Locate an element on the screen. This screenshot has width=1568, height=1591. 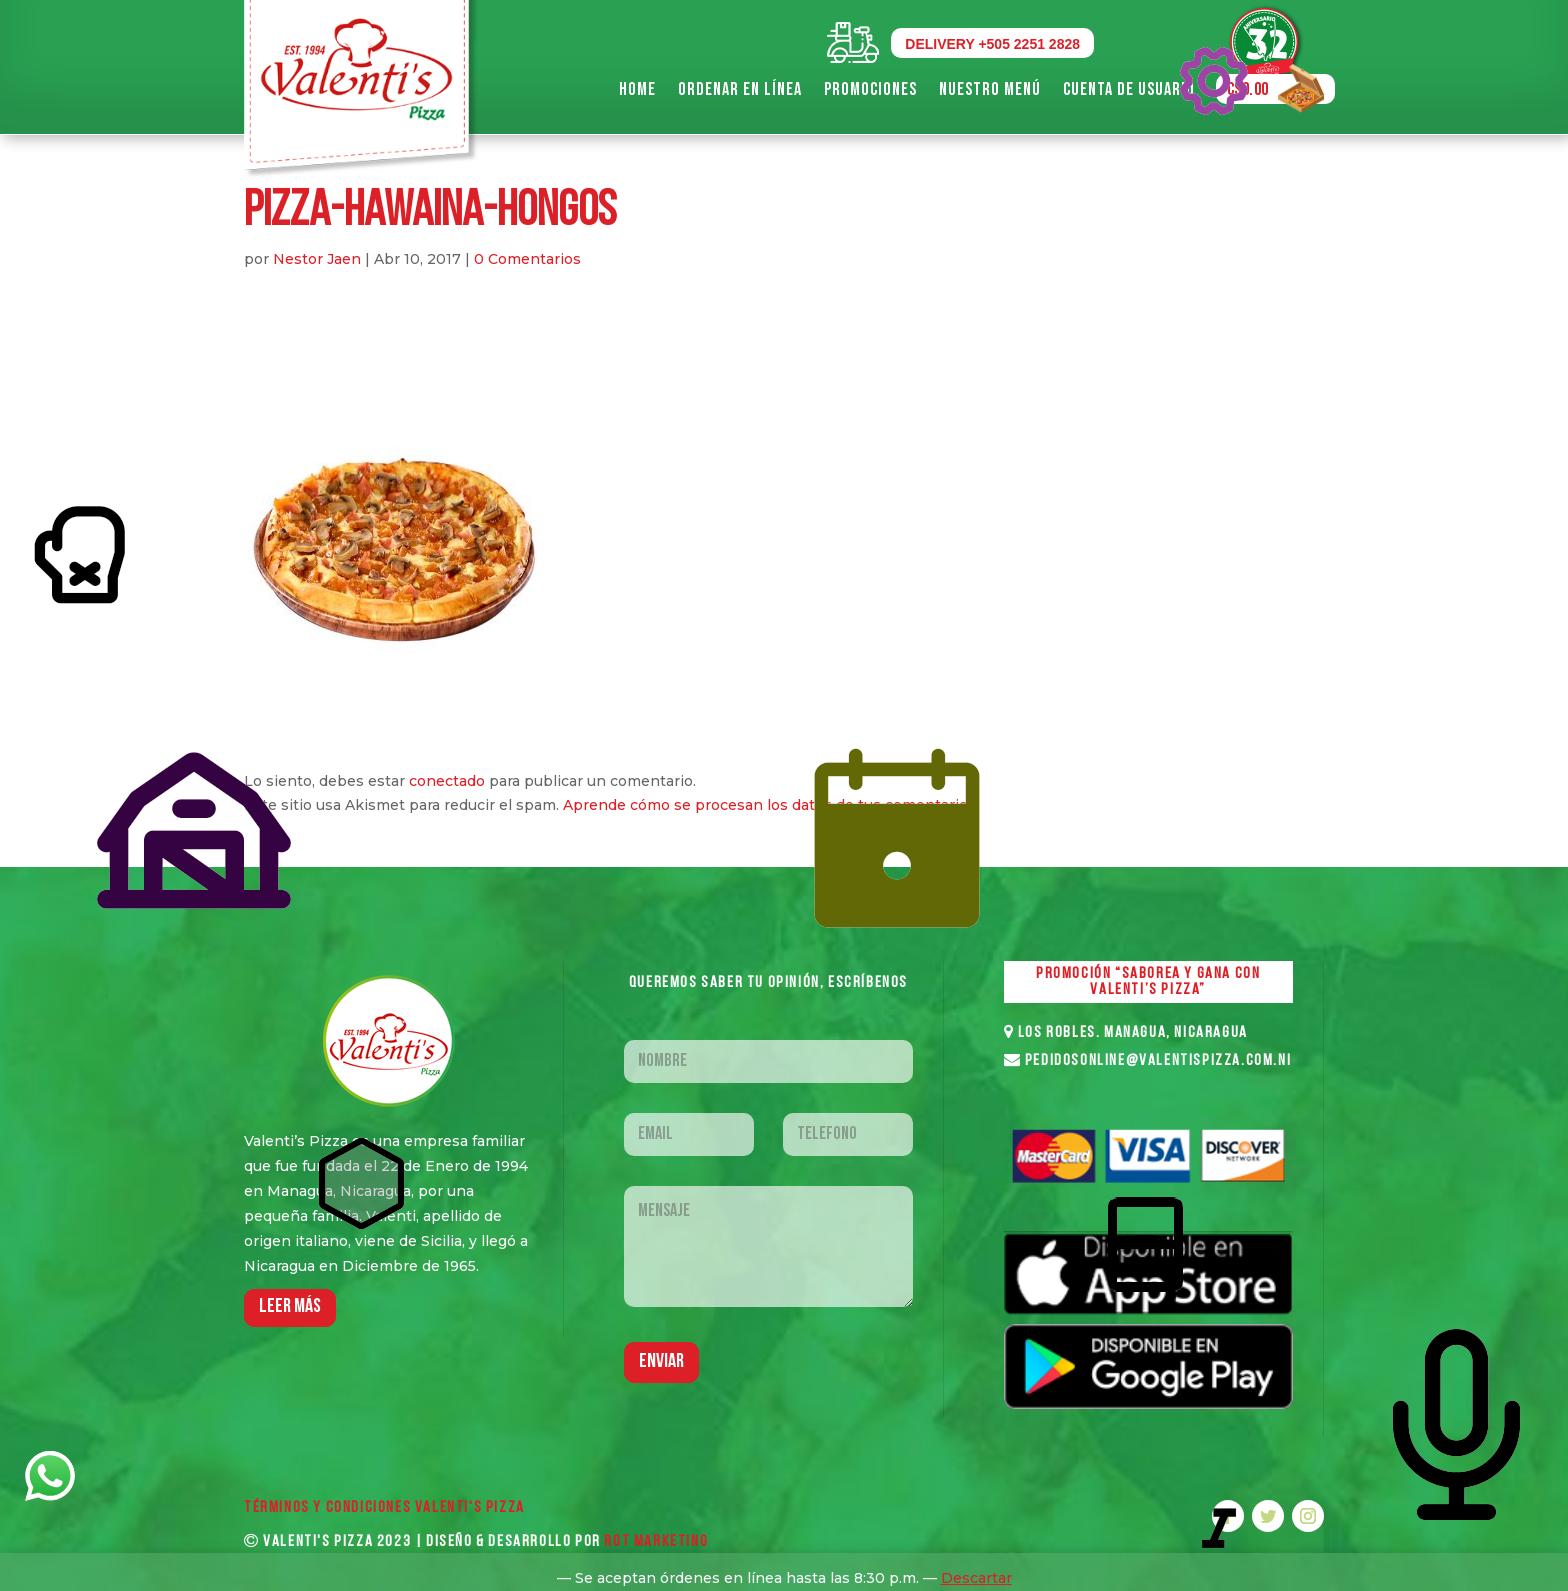
apply italic formatting to selected text is located at coordinates (1219, 1531).